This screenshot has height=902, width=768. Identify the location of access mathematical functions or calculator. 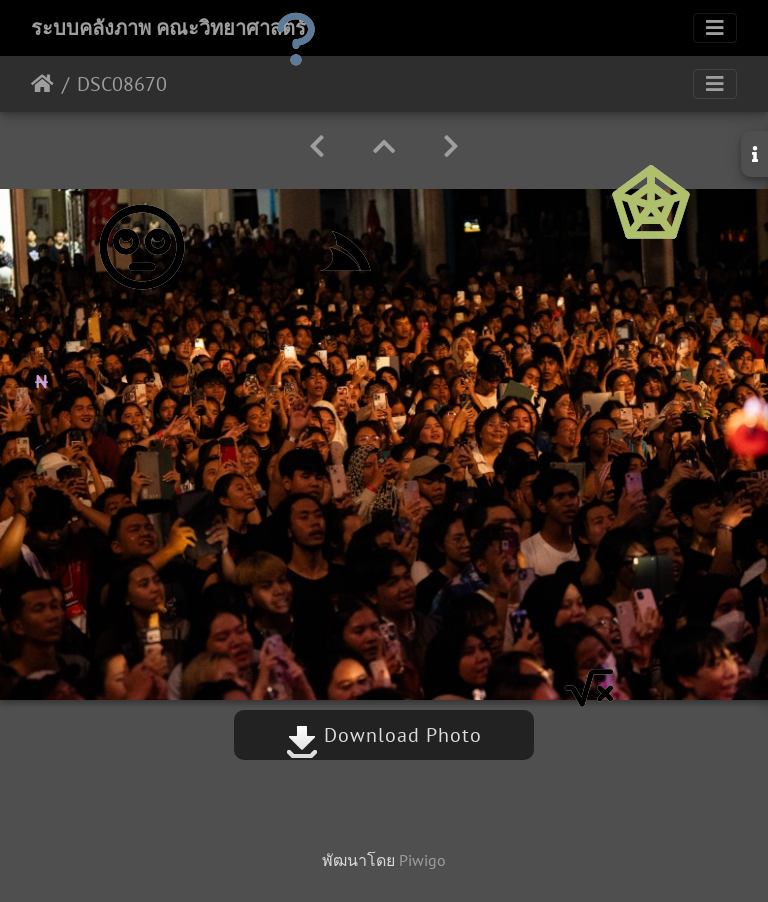
(589, 688).